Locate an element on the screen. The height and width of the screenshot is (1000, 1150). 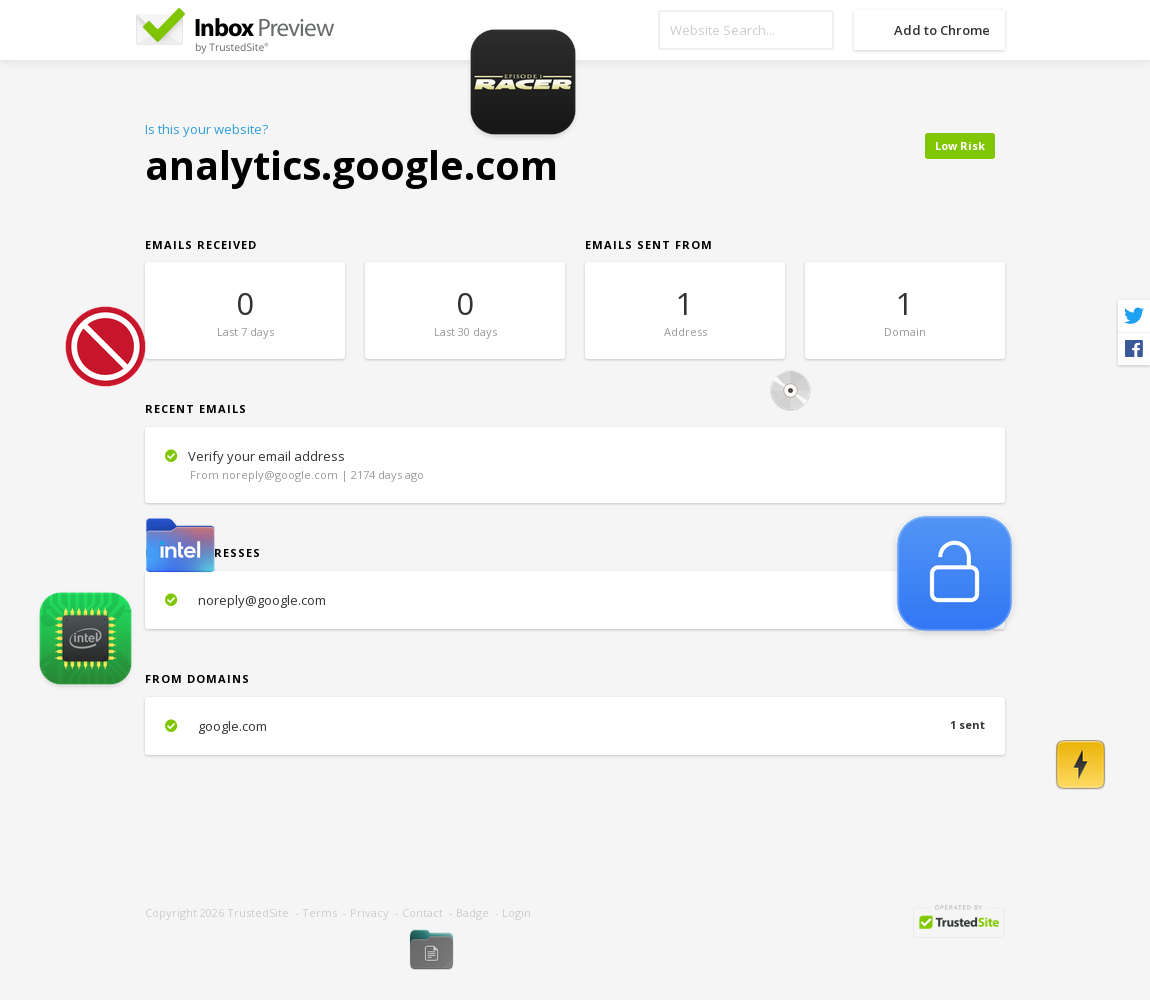
open screensaver and lock screen settings is located at coordinates (954, 575).